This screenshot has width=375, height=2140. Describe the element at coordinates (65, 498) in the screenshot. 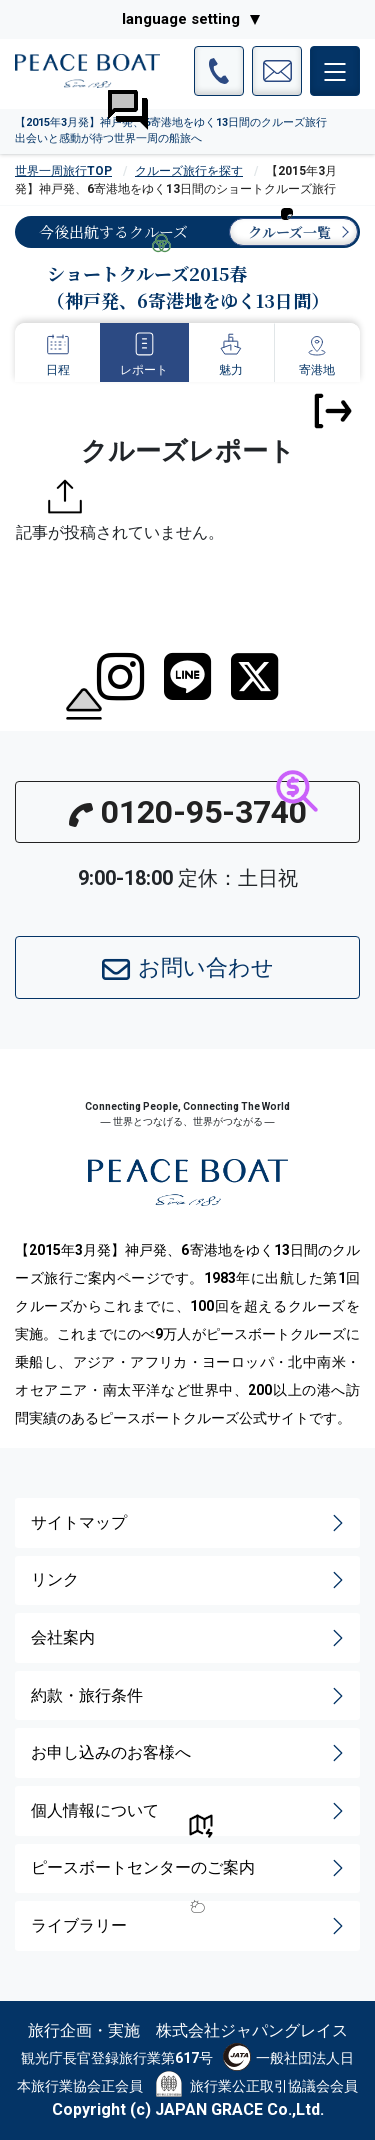

I see `upload a file or document` at that location.